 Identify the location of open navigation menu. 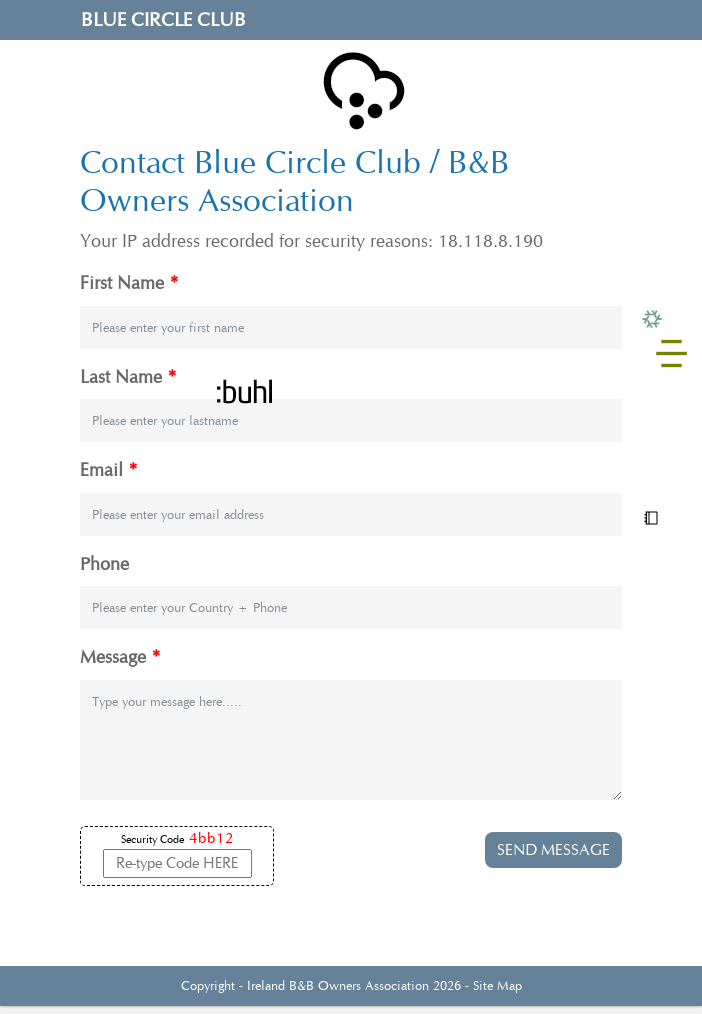
(671, 353).